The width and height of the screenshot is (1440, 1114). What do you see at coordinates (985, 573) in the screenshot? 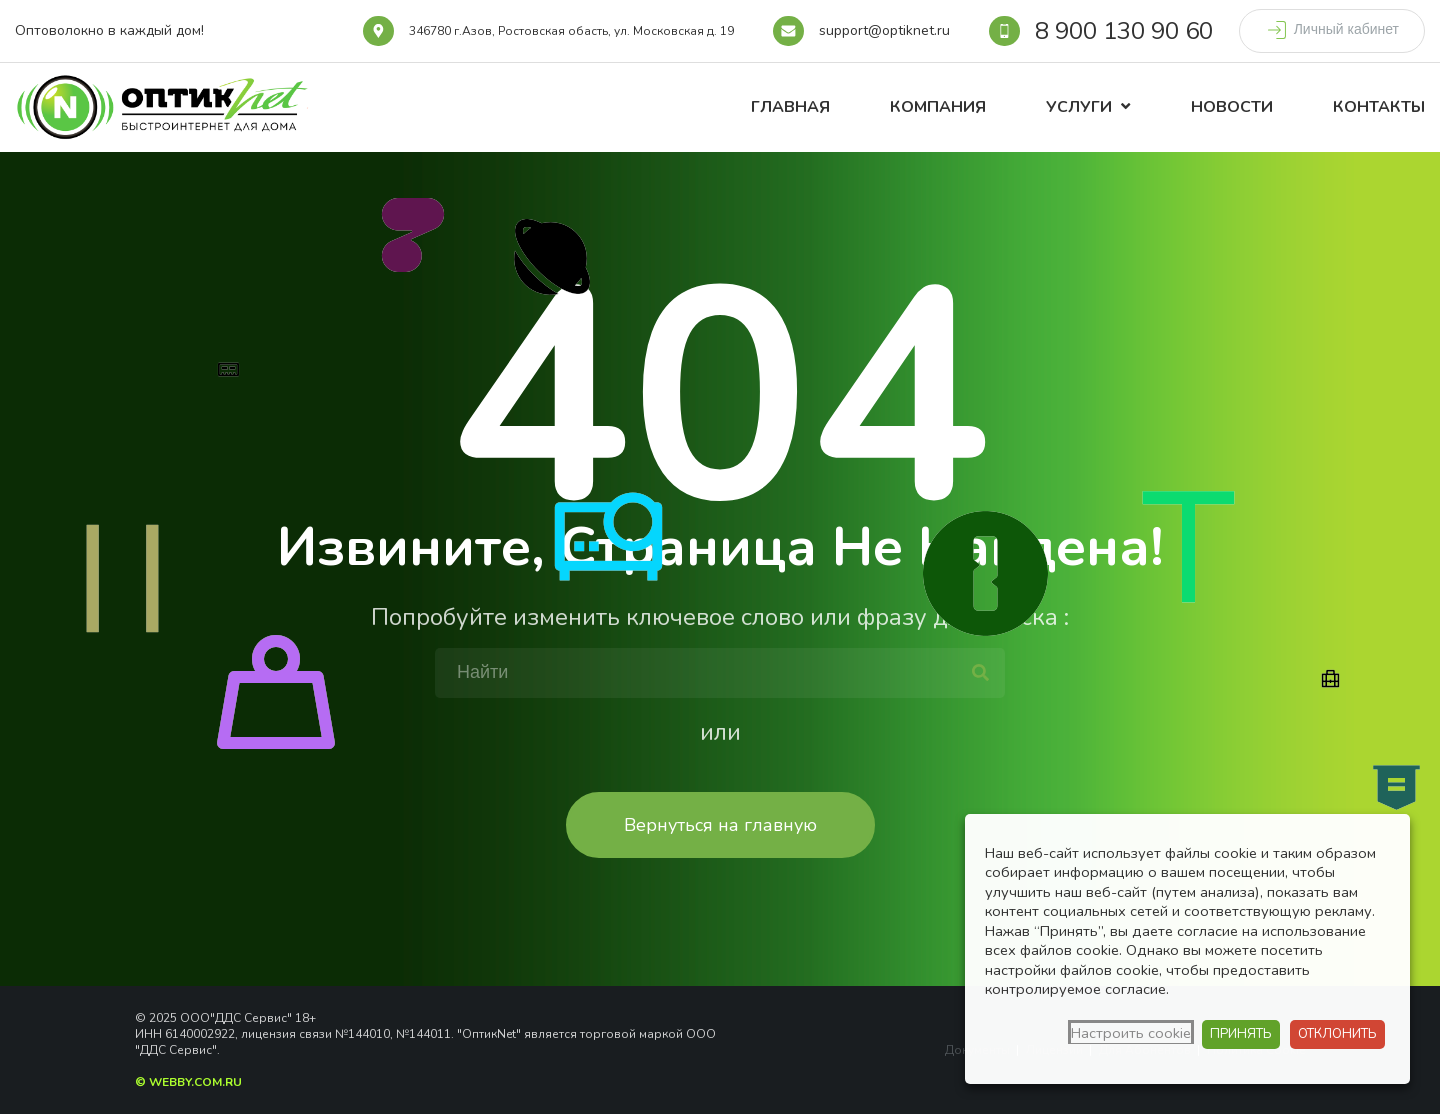
I see `open 1Password app` at bounding box center [985, 573].